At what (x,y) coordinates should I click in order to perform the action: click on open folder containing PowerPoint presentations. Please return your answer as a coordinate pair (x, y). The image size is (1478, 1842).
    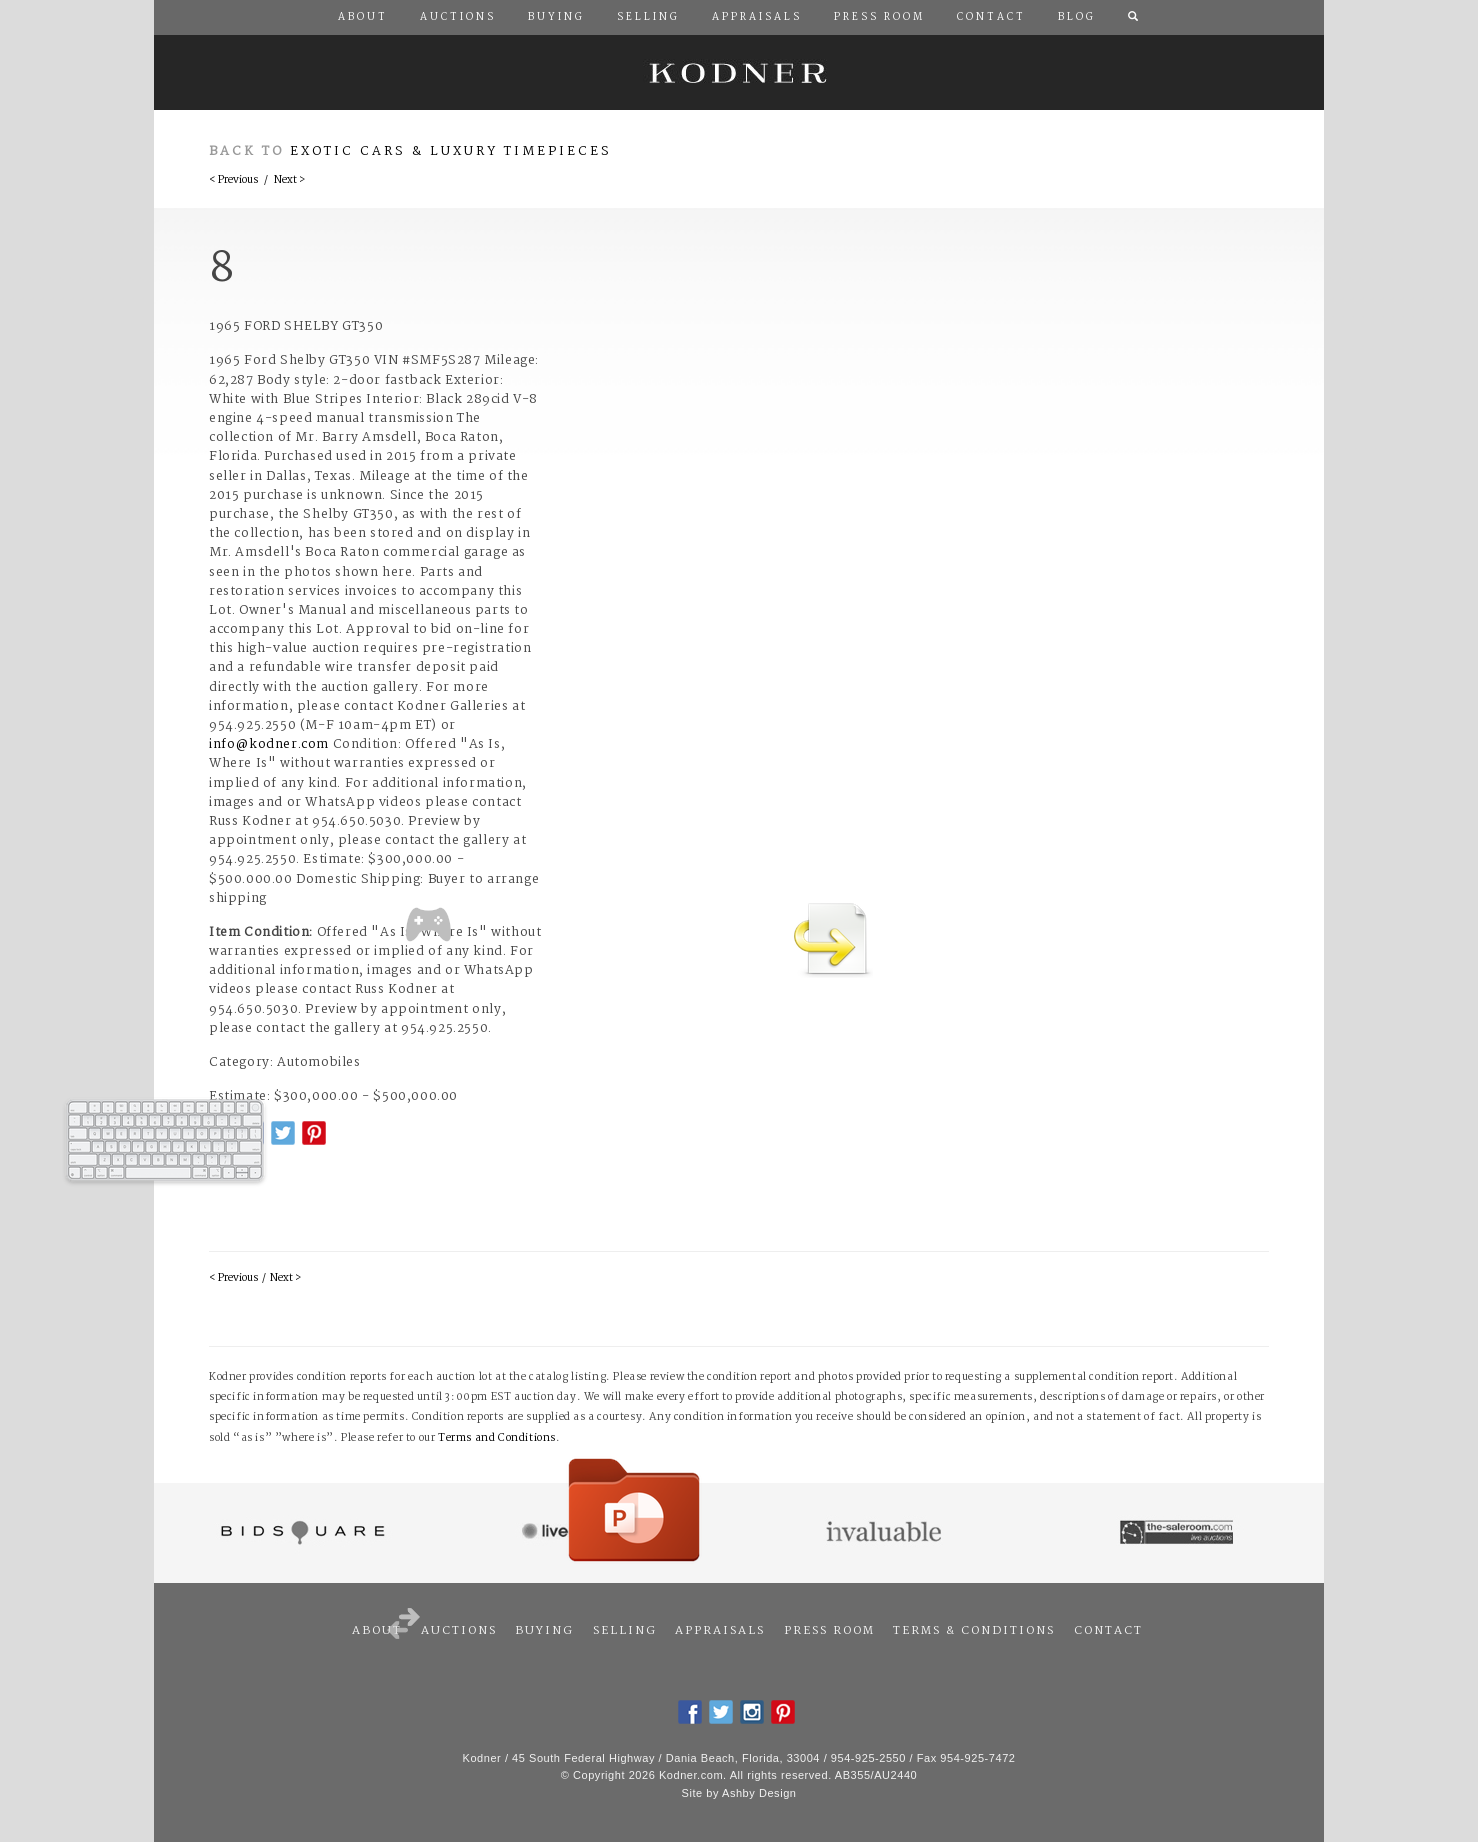
    Looking at the image, I should click on (633, 1513).